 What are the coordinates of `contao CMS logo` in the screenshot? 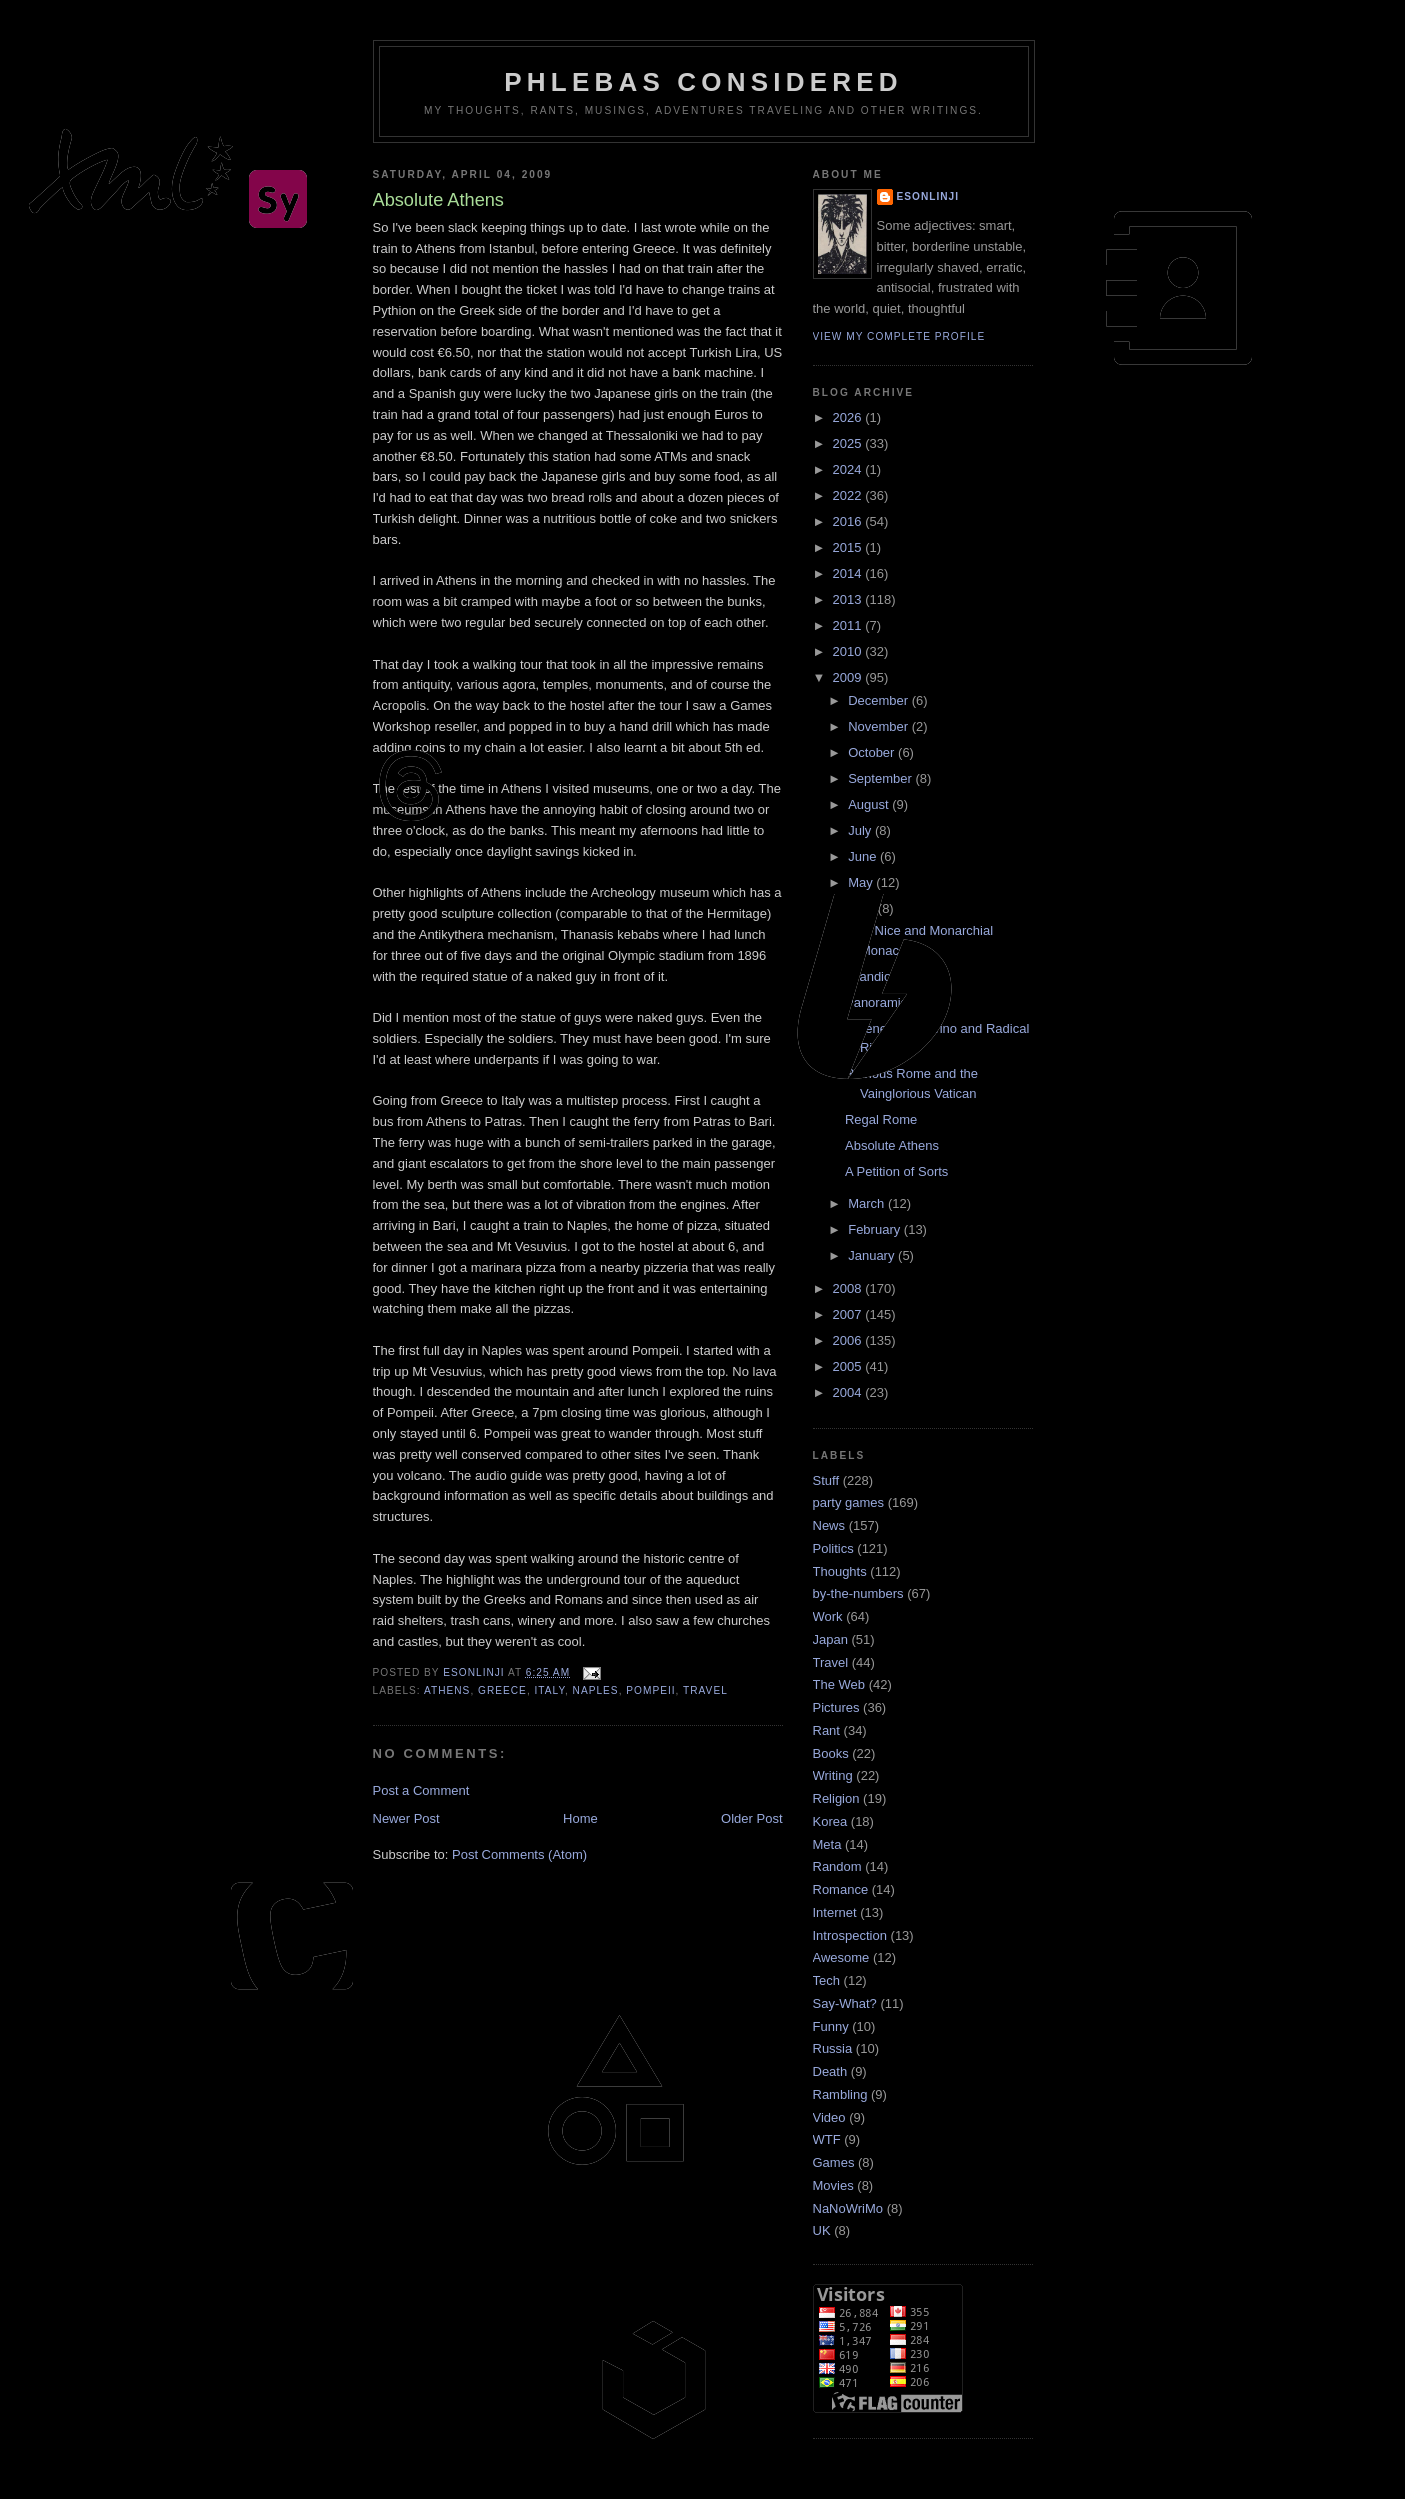 It's located at (292, 1936).